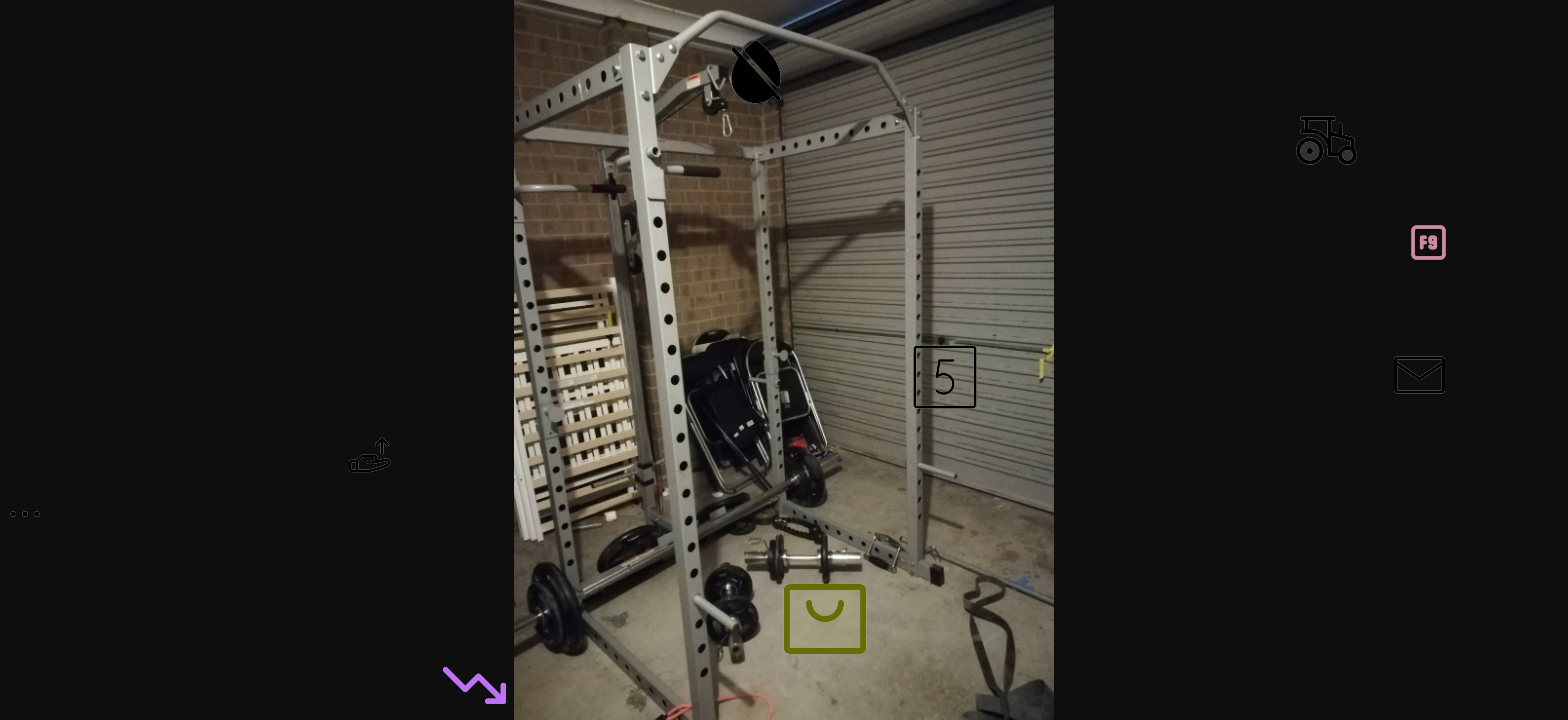 The width and height of the screenshot is (1568, 720). Describe the element at coordinates (25, 514) in the screenshot. I see `open more options menu` at that location.